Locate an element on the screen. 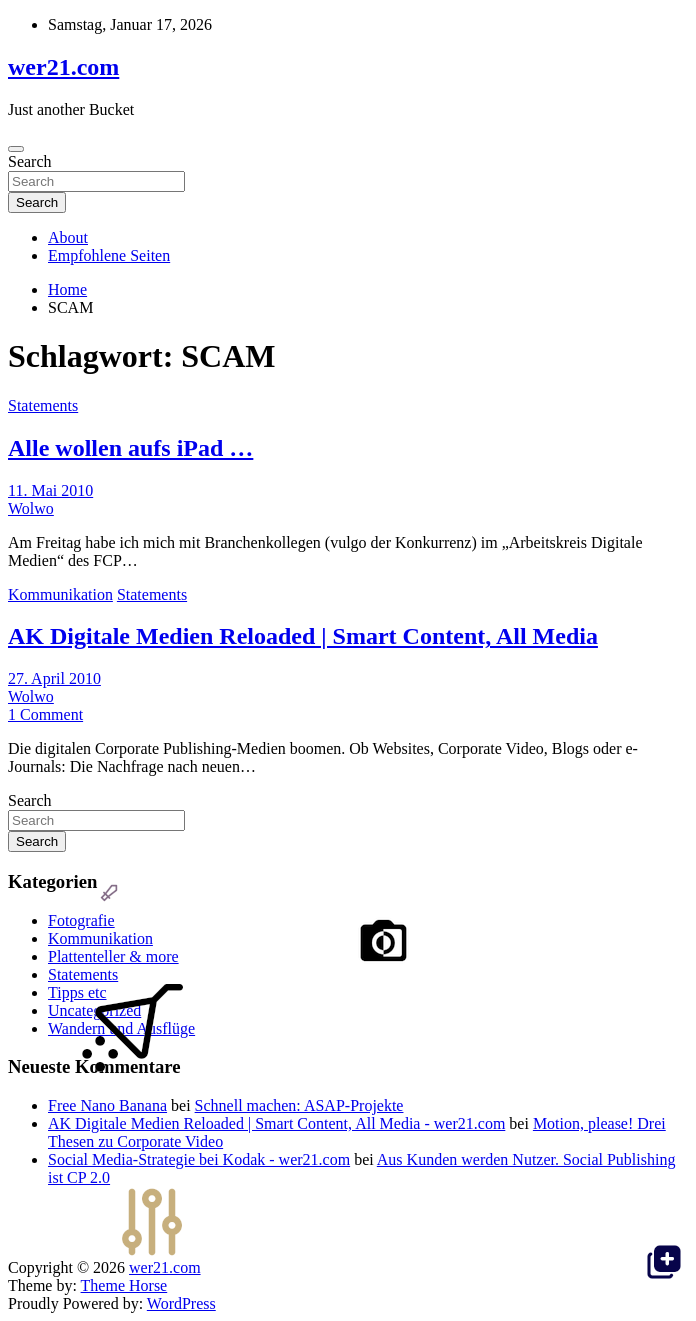  access combat or battle features is located at coordinates (109, 893).